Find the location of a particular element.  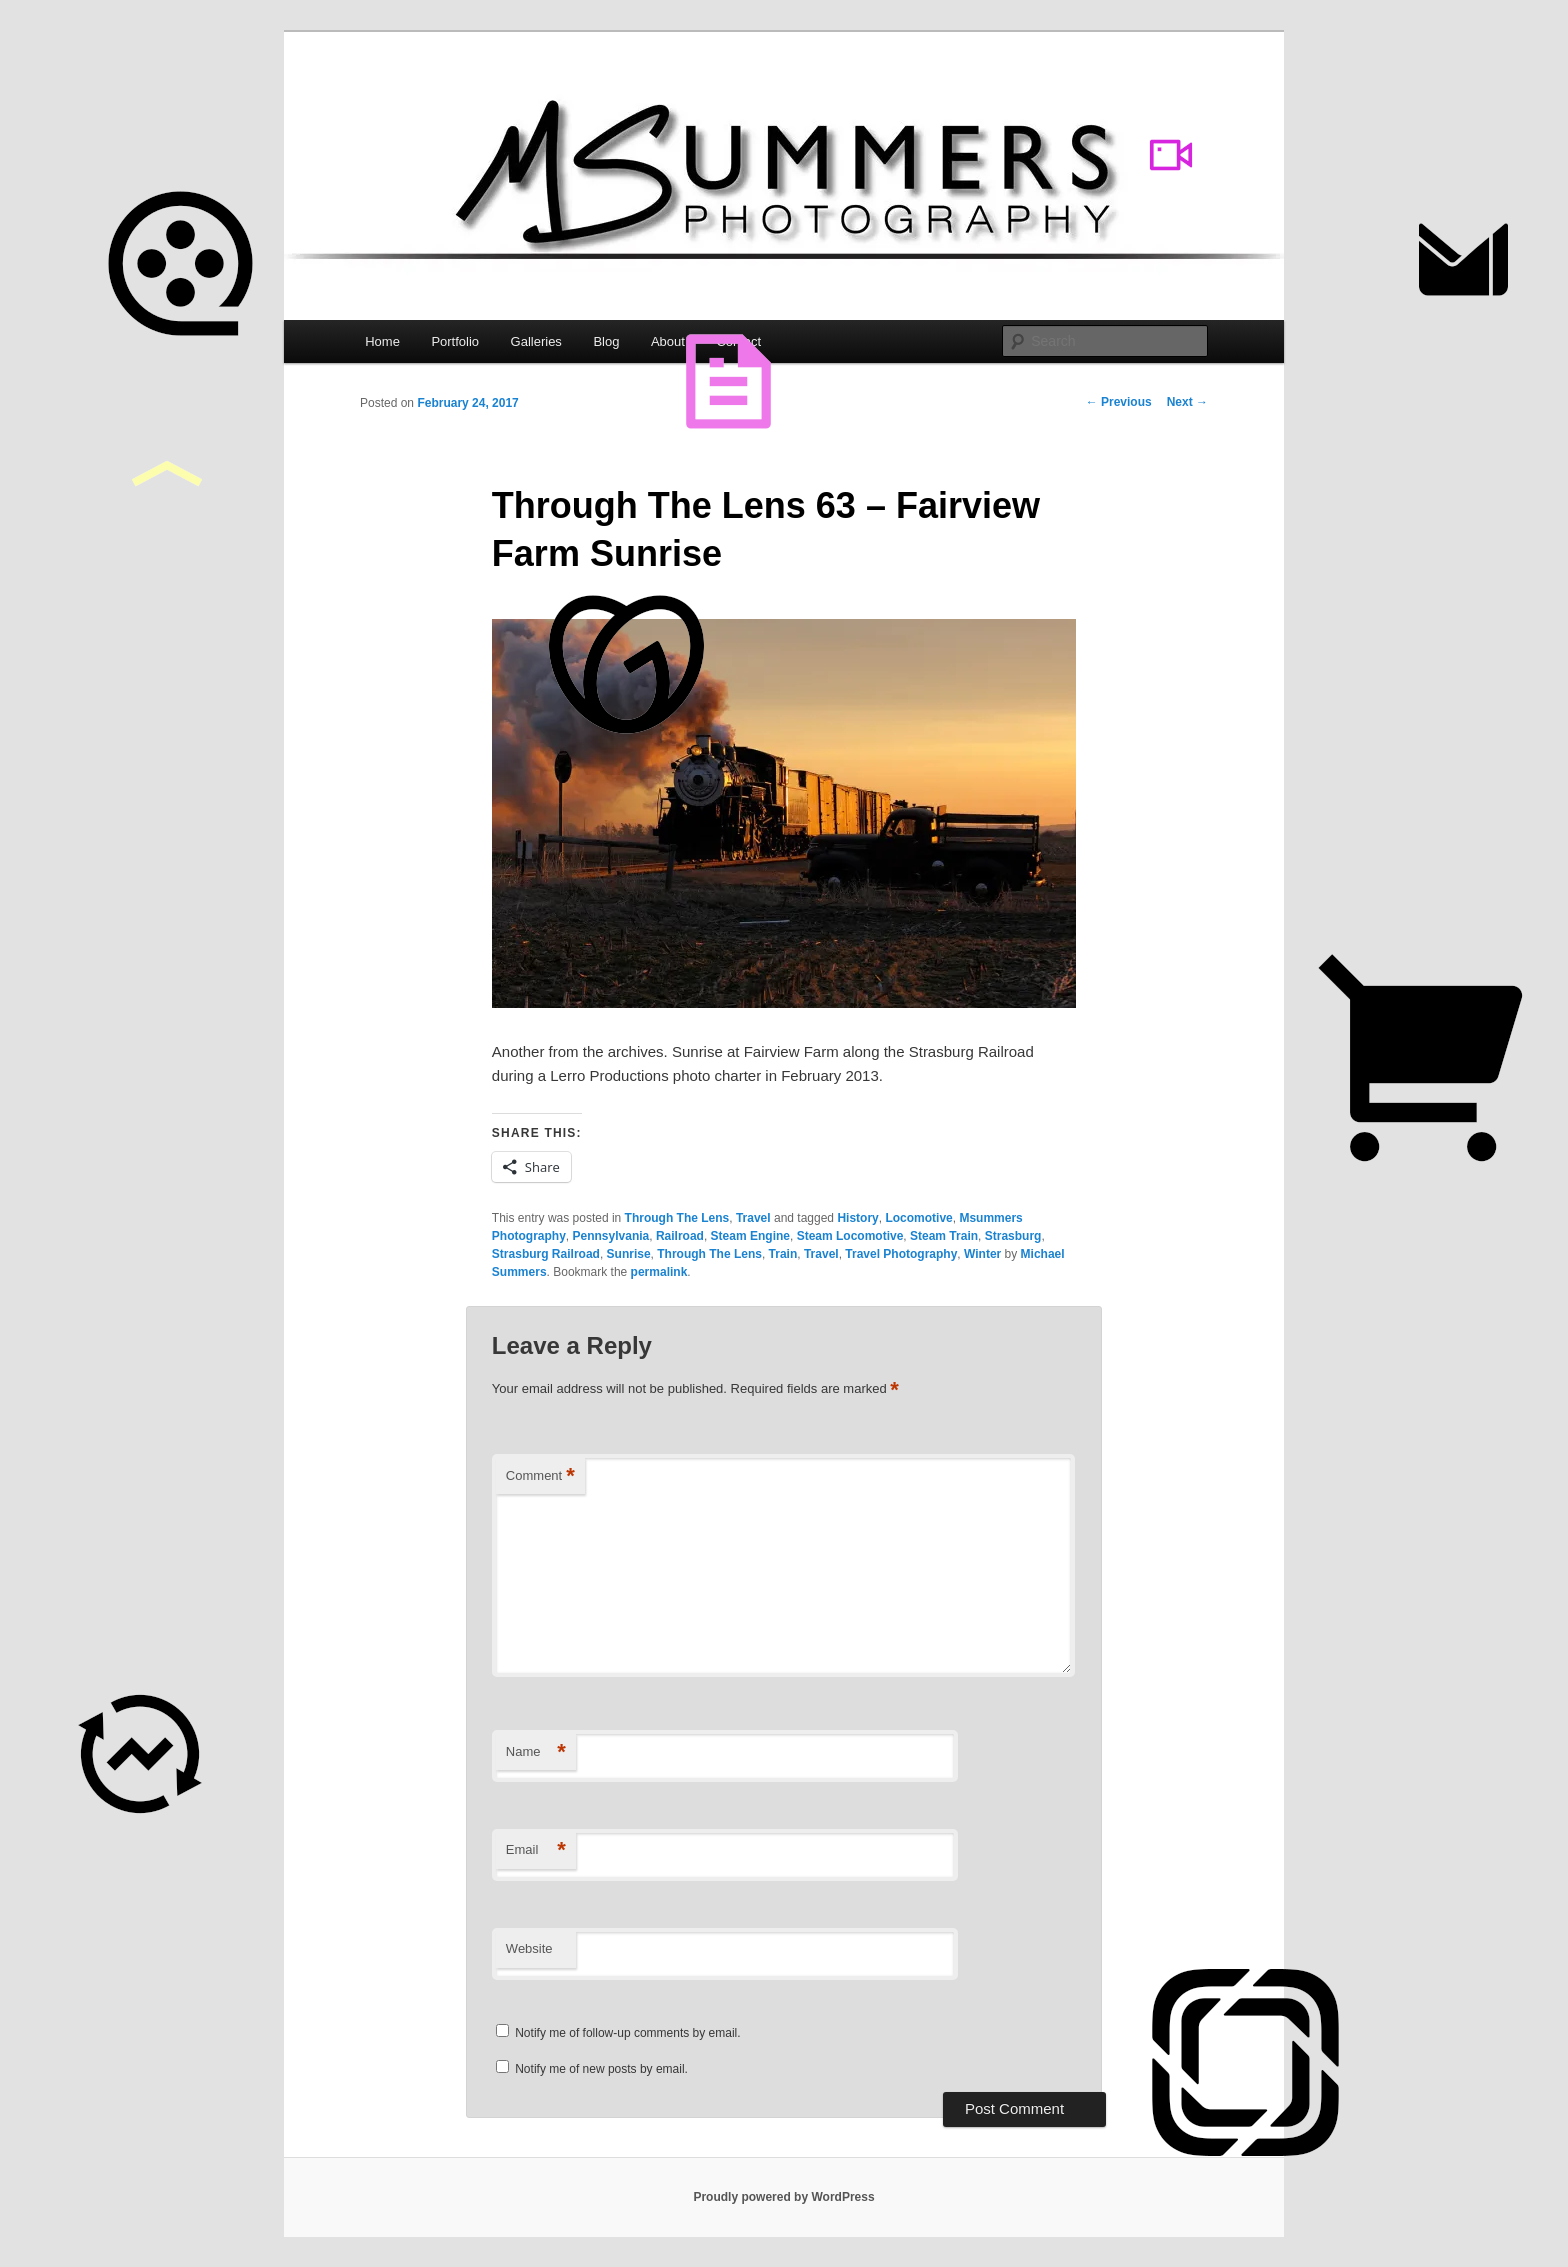

Prismic CMS logo is located at coordinates (1245, 2062).